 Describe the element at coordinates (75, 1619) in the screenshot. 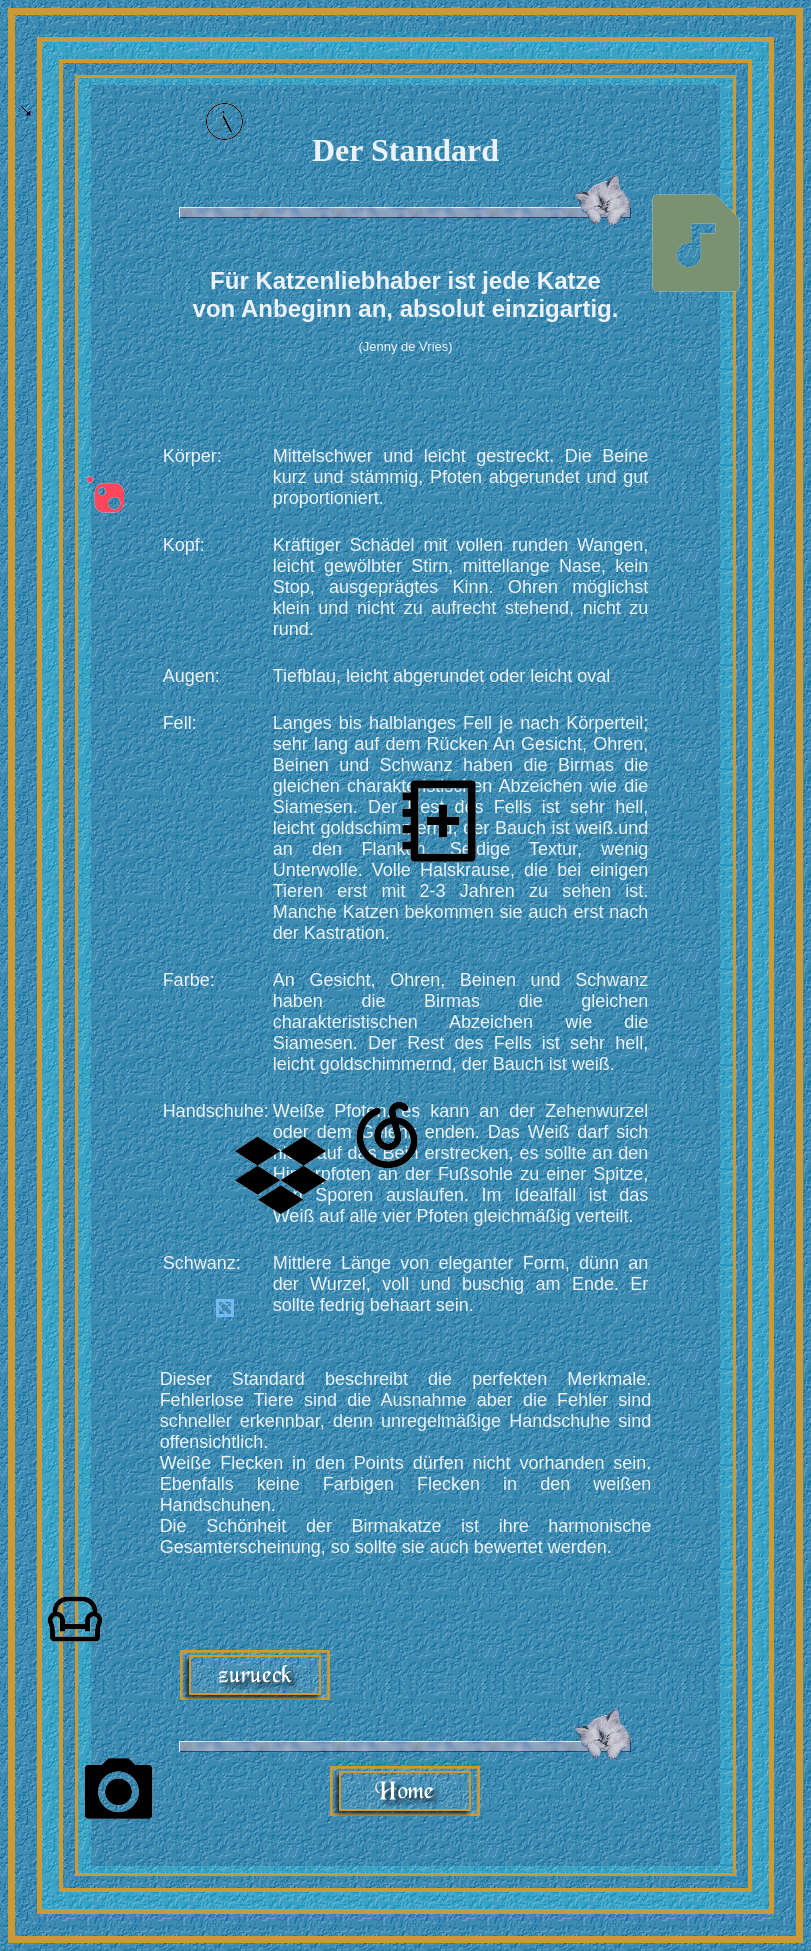

I see `browse furniture or home decor items` at that location.